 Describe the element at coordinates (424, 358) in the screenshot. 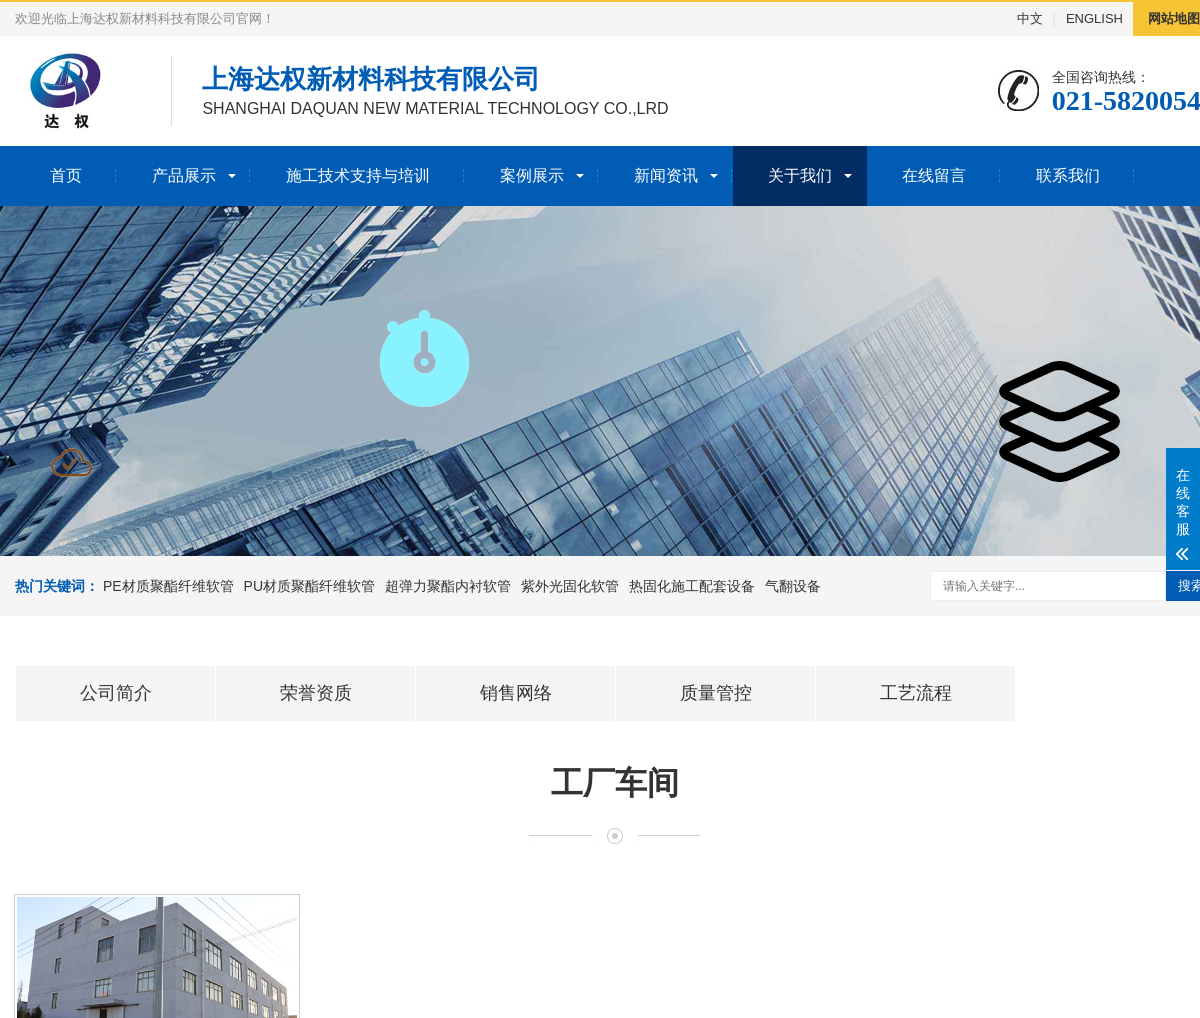

I see `start or stop a timer` at that location.